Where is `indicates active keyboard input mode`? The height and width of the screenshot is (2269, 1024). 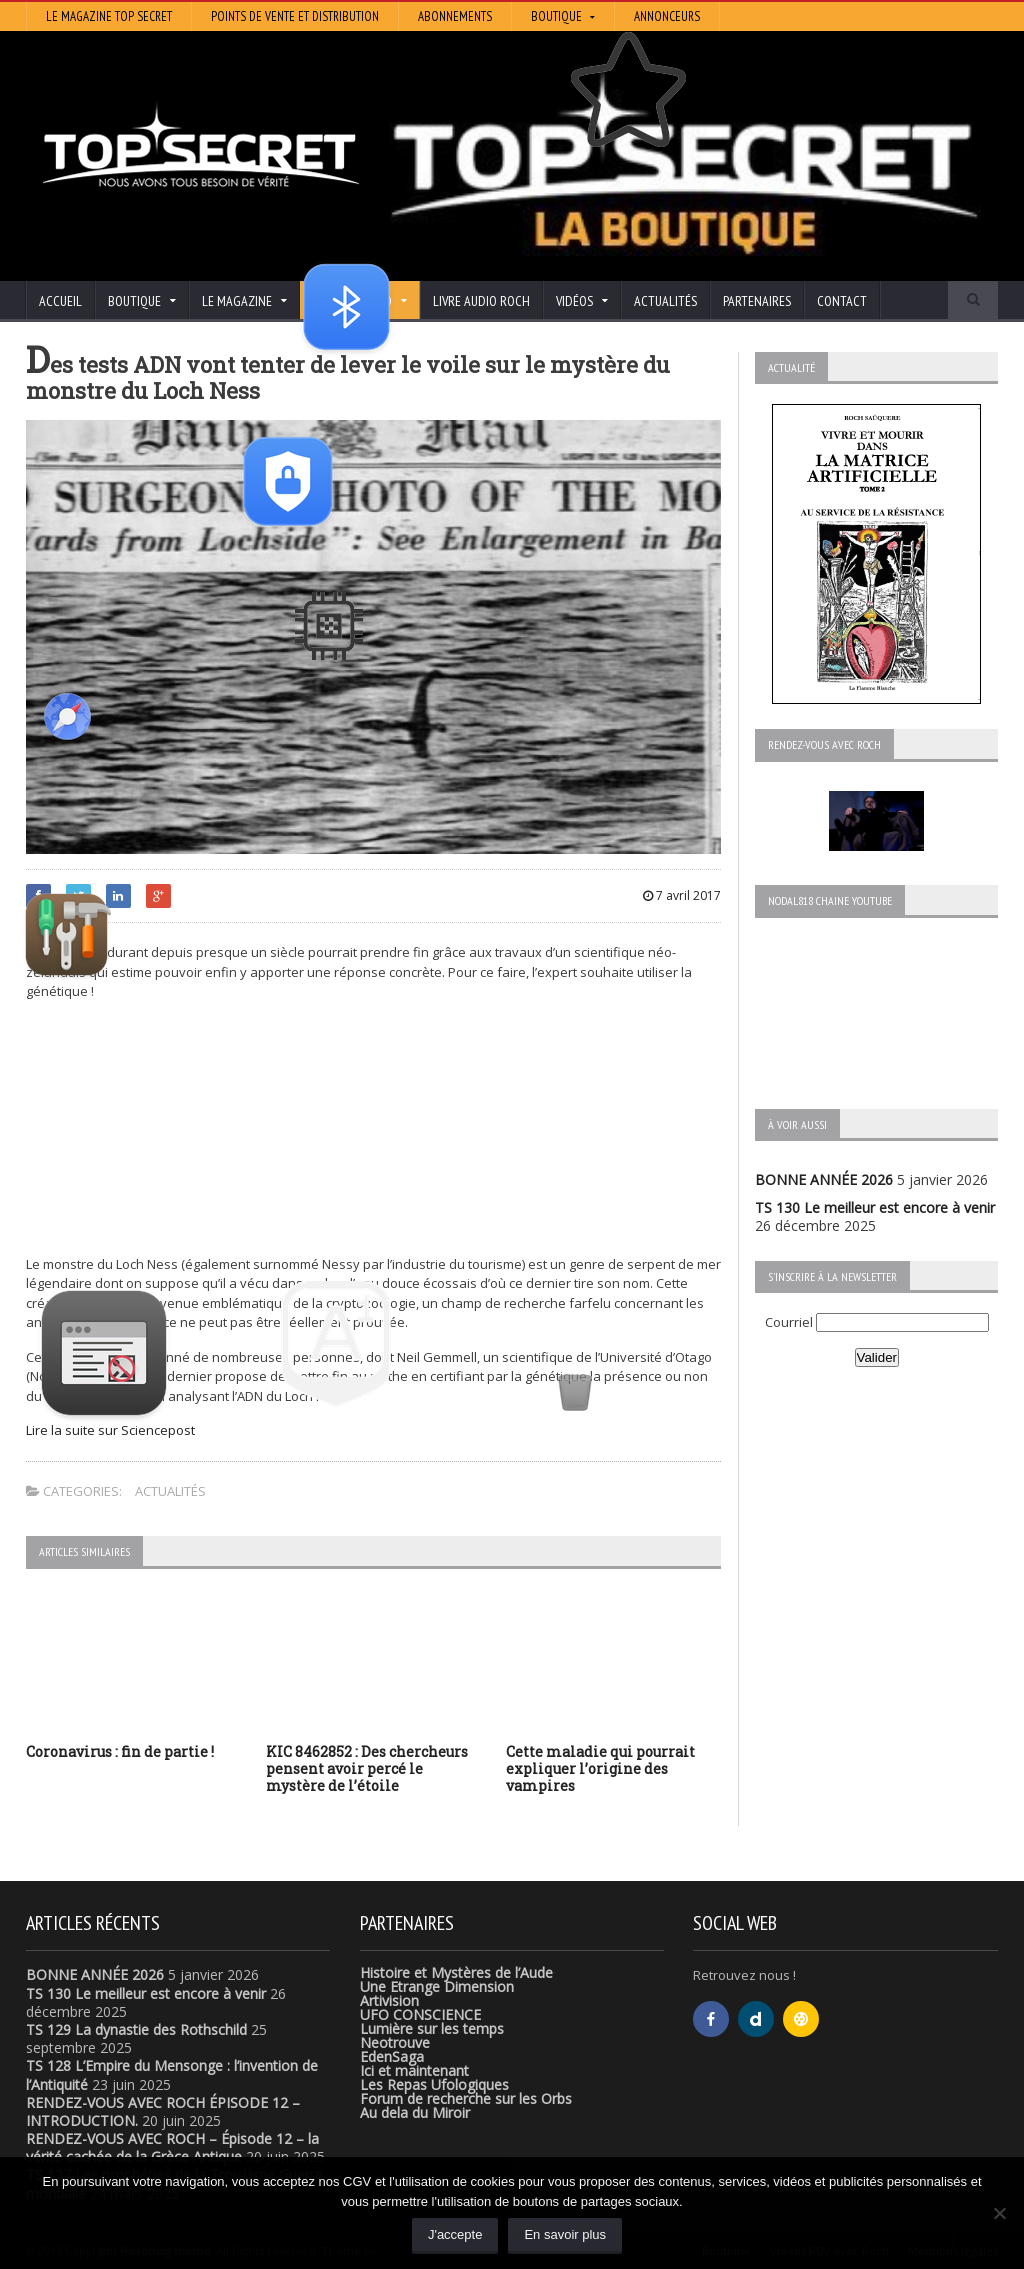
indicates active keyboard input mode is located at coordinates (336, 1344).